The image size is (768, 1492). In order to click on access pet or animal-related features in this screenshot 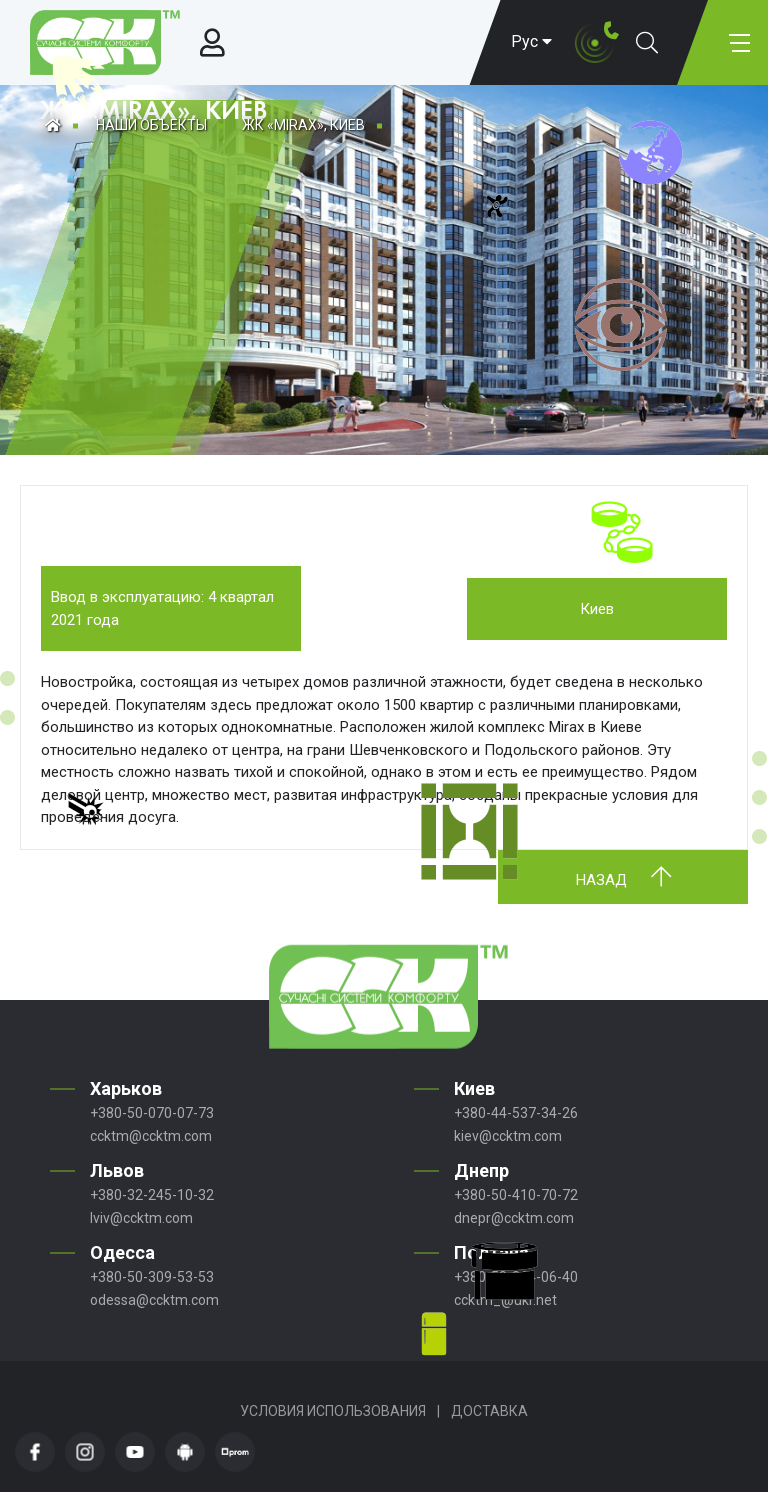, I will do `click(79, 82)`.